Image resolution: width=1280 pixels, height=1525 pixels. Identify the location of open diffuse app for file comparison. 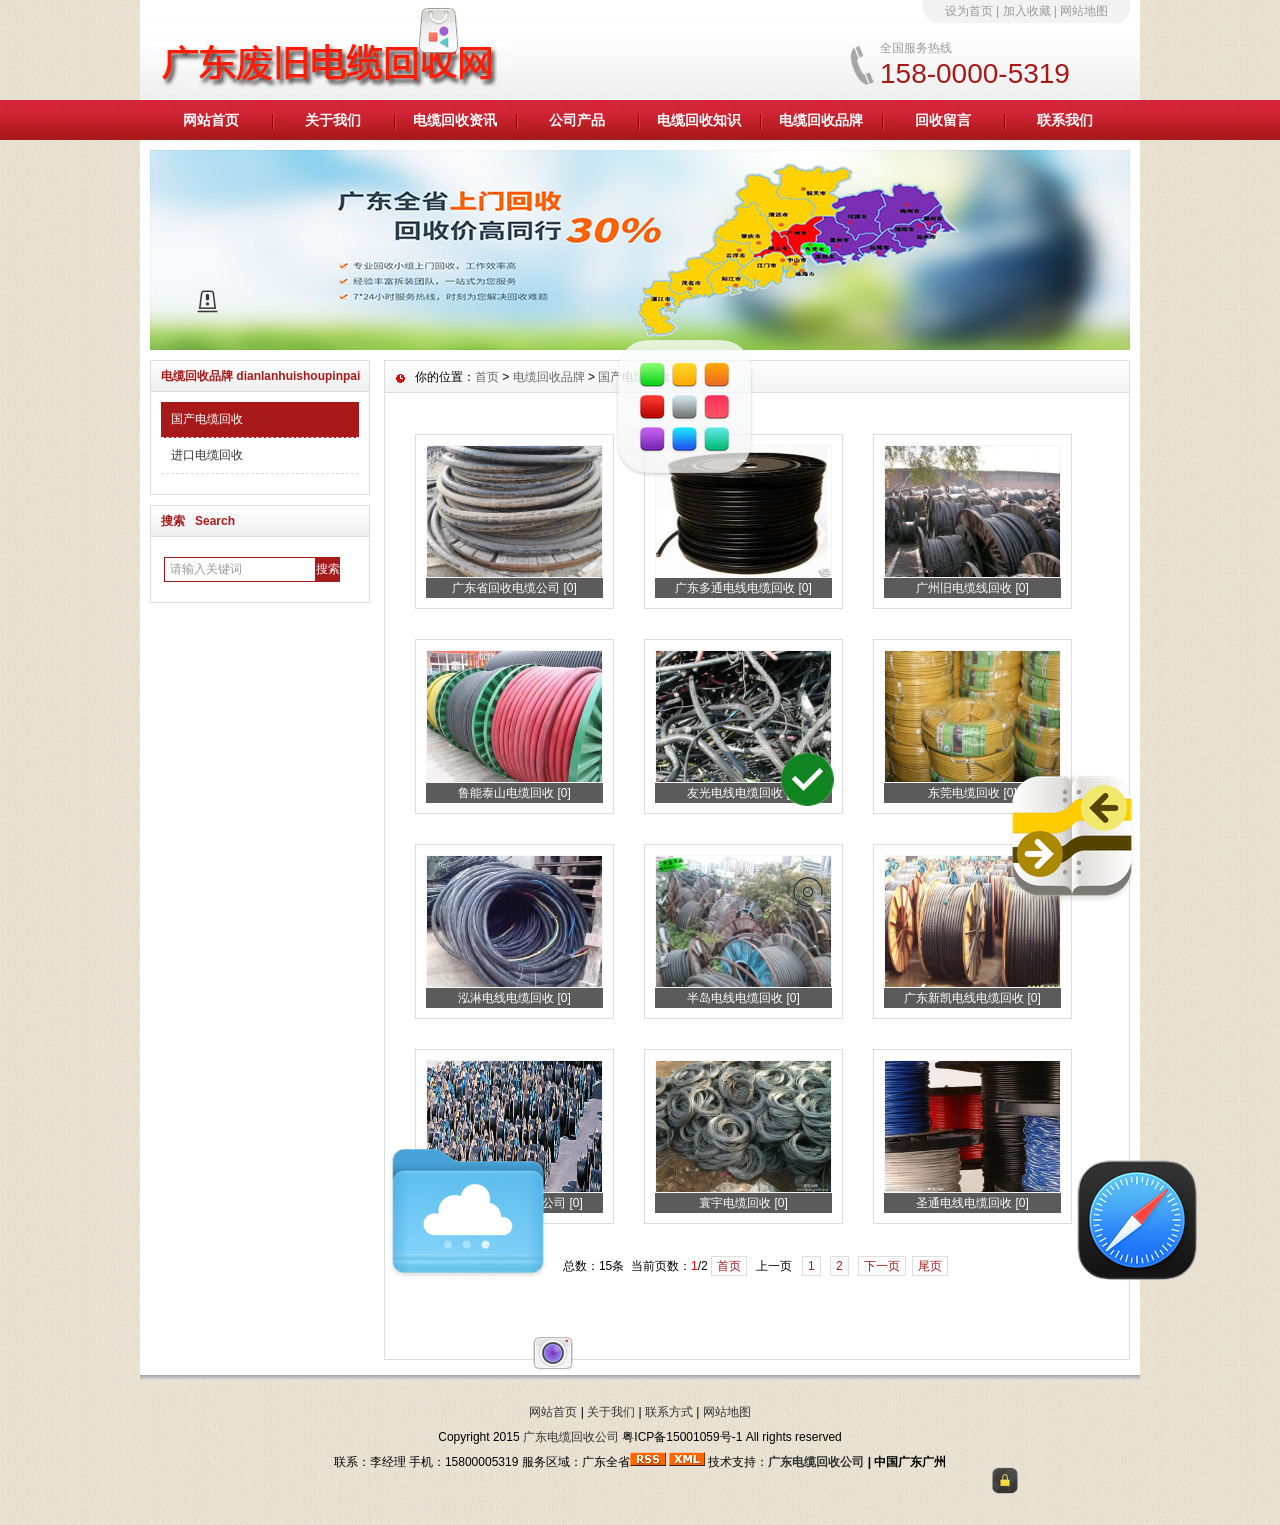
(1072, 836).